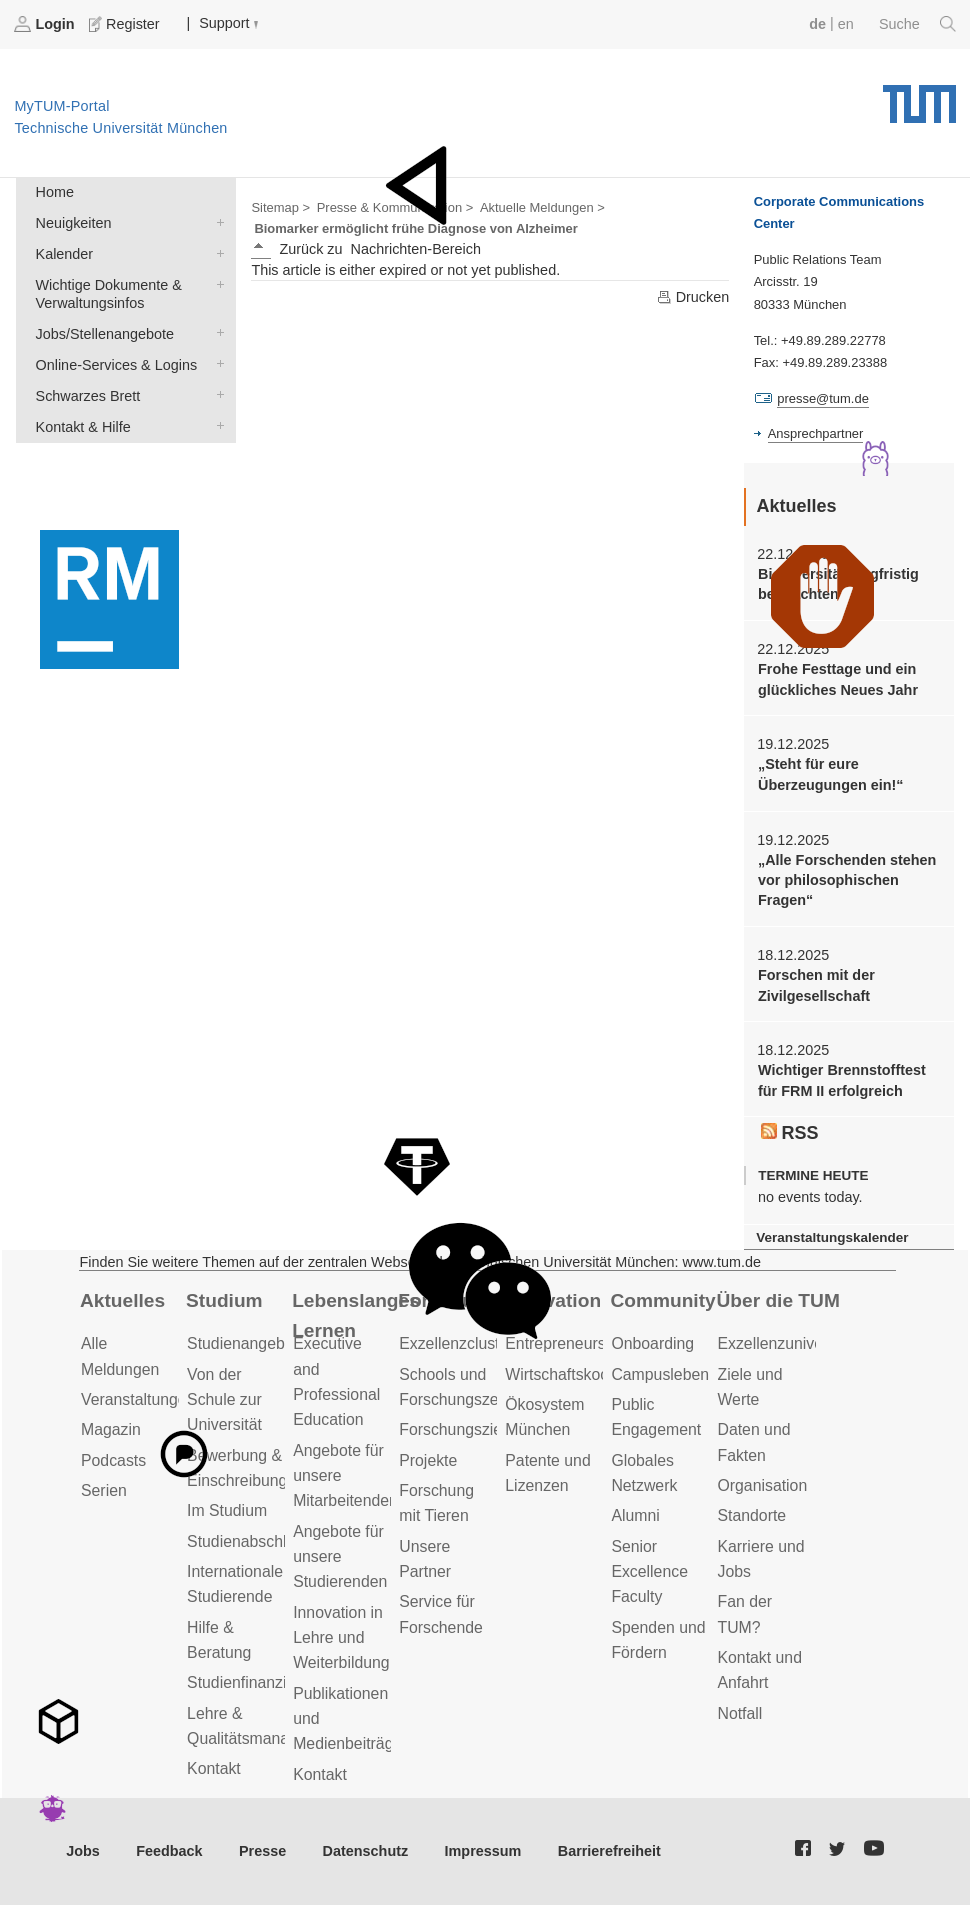 Image resolution: width=970 pixels, height=1905 pixels. Describe the element at coordinates (875, 458) in the screenshot. I see `open the Ollama application` at that location.